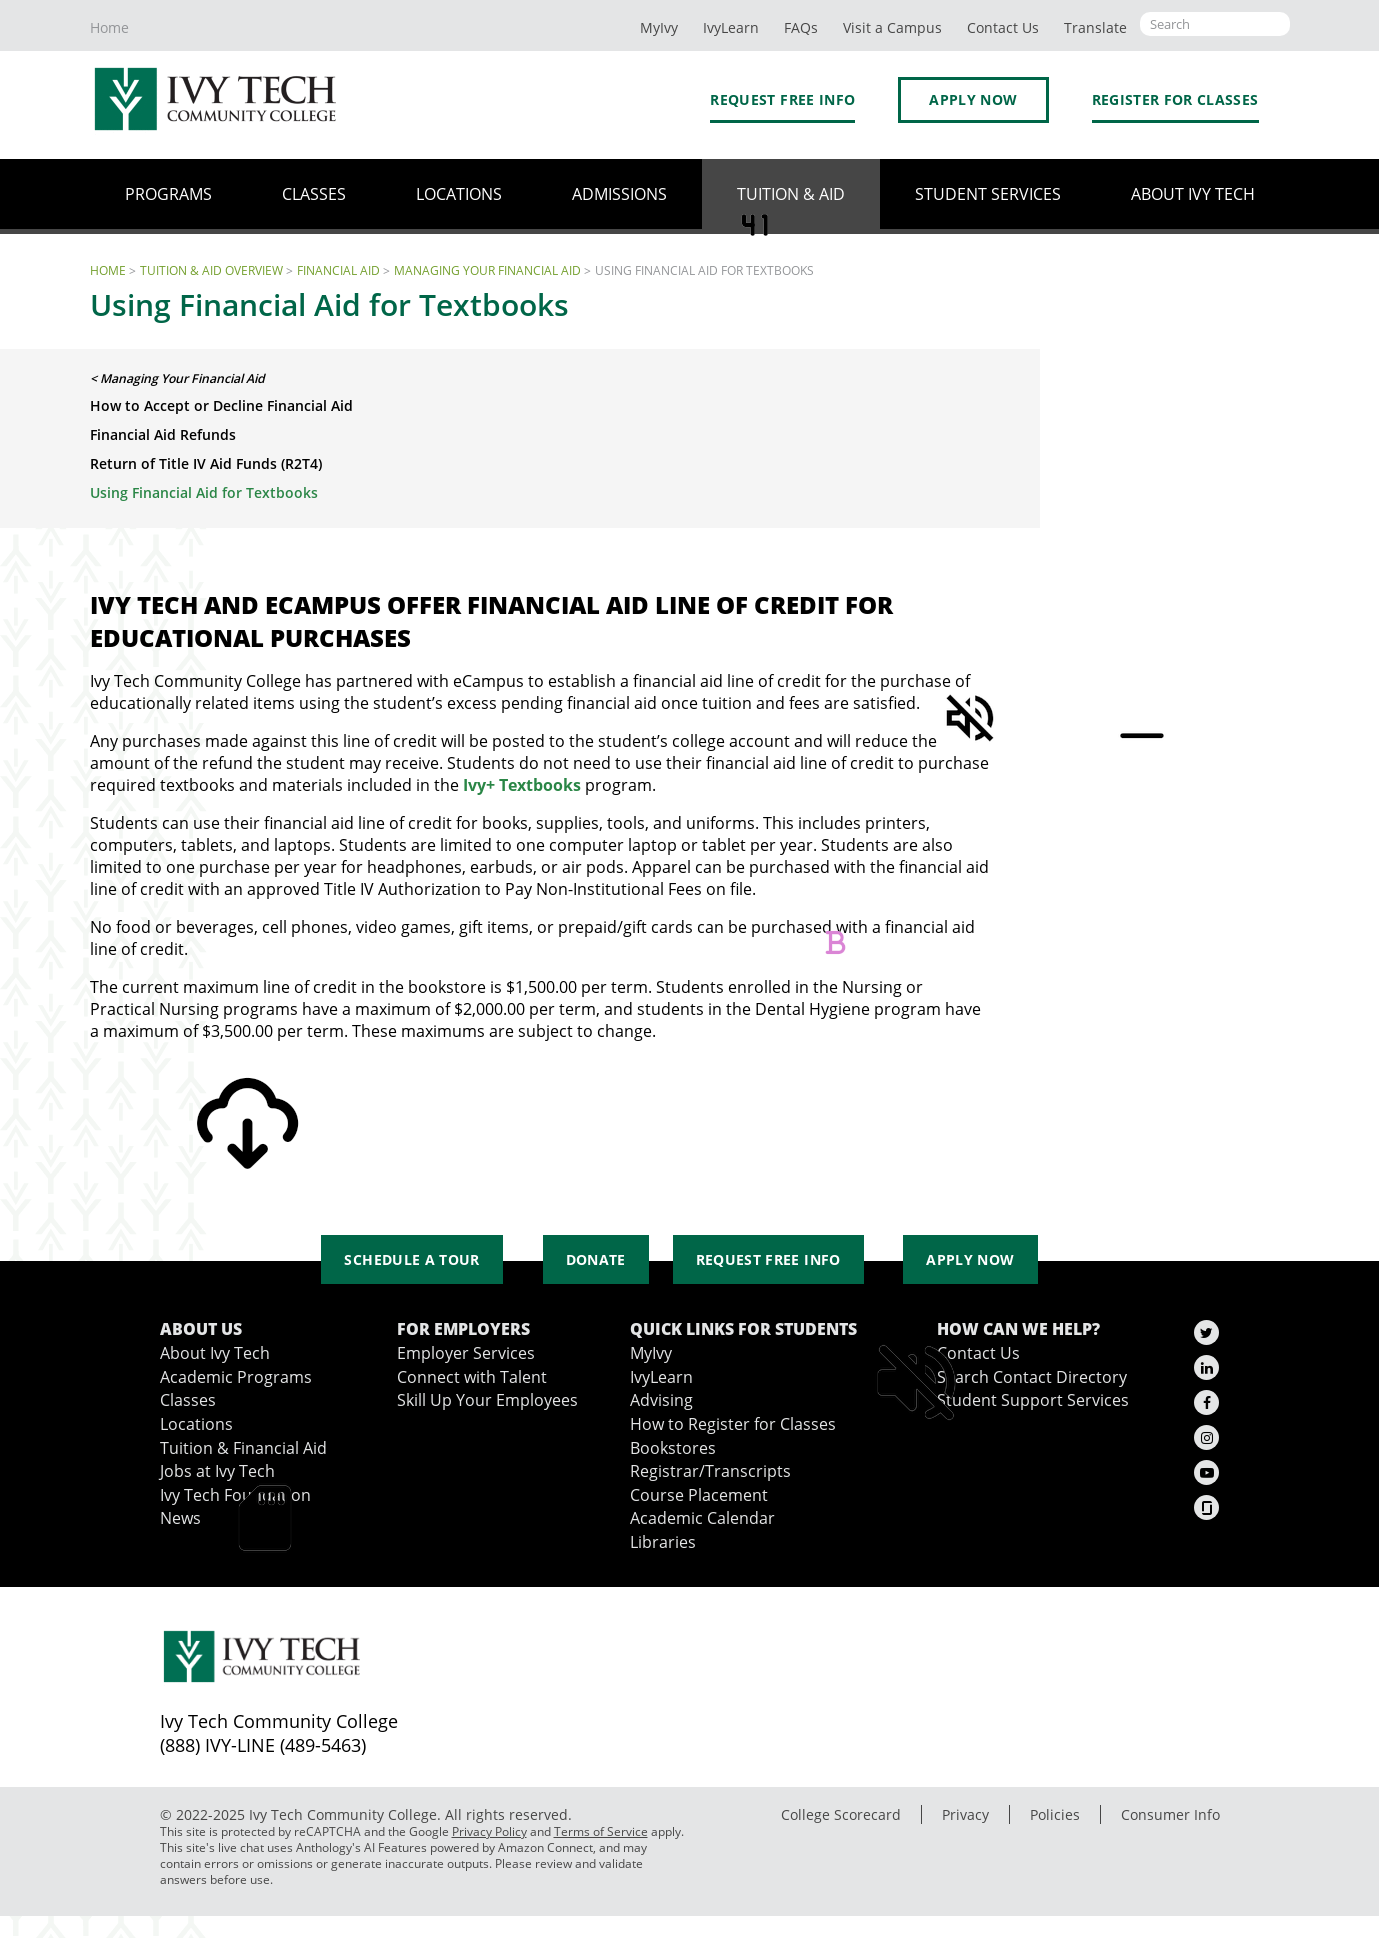  Describe the element at coordinates (1142, 755) in the screenshot. I see `maximize a window or panel` at that location.